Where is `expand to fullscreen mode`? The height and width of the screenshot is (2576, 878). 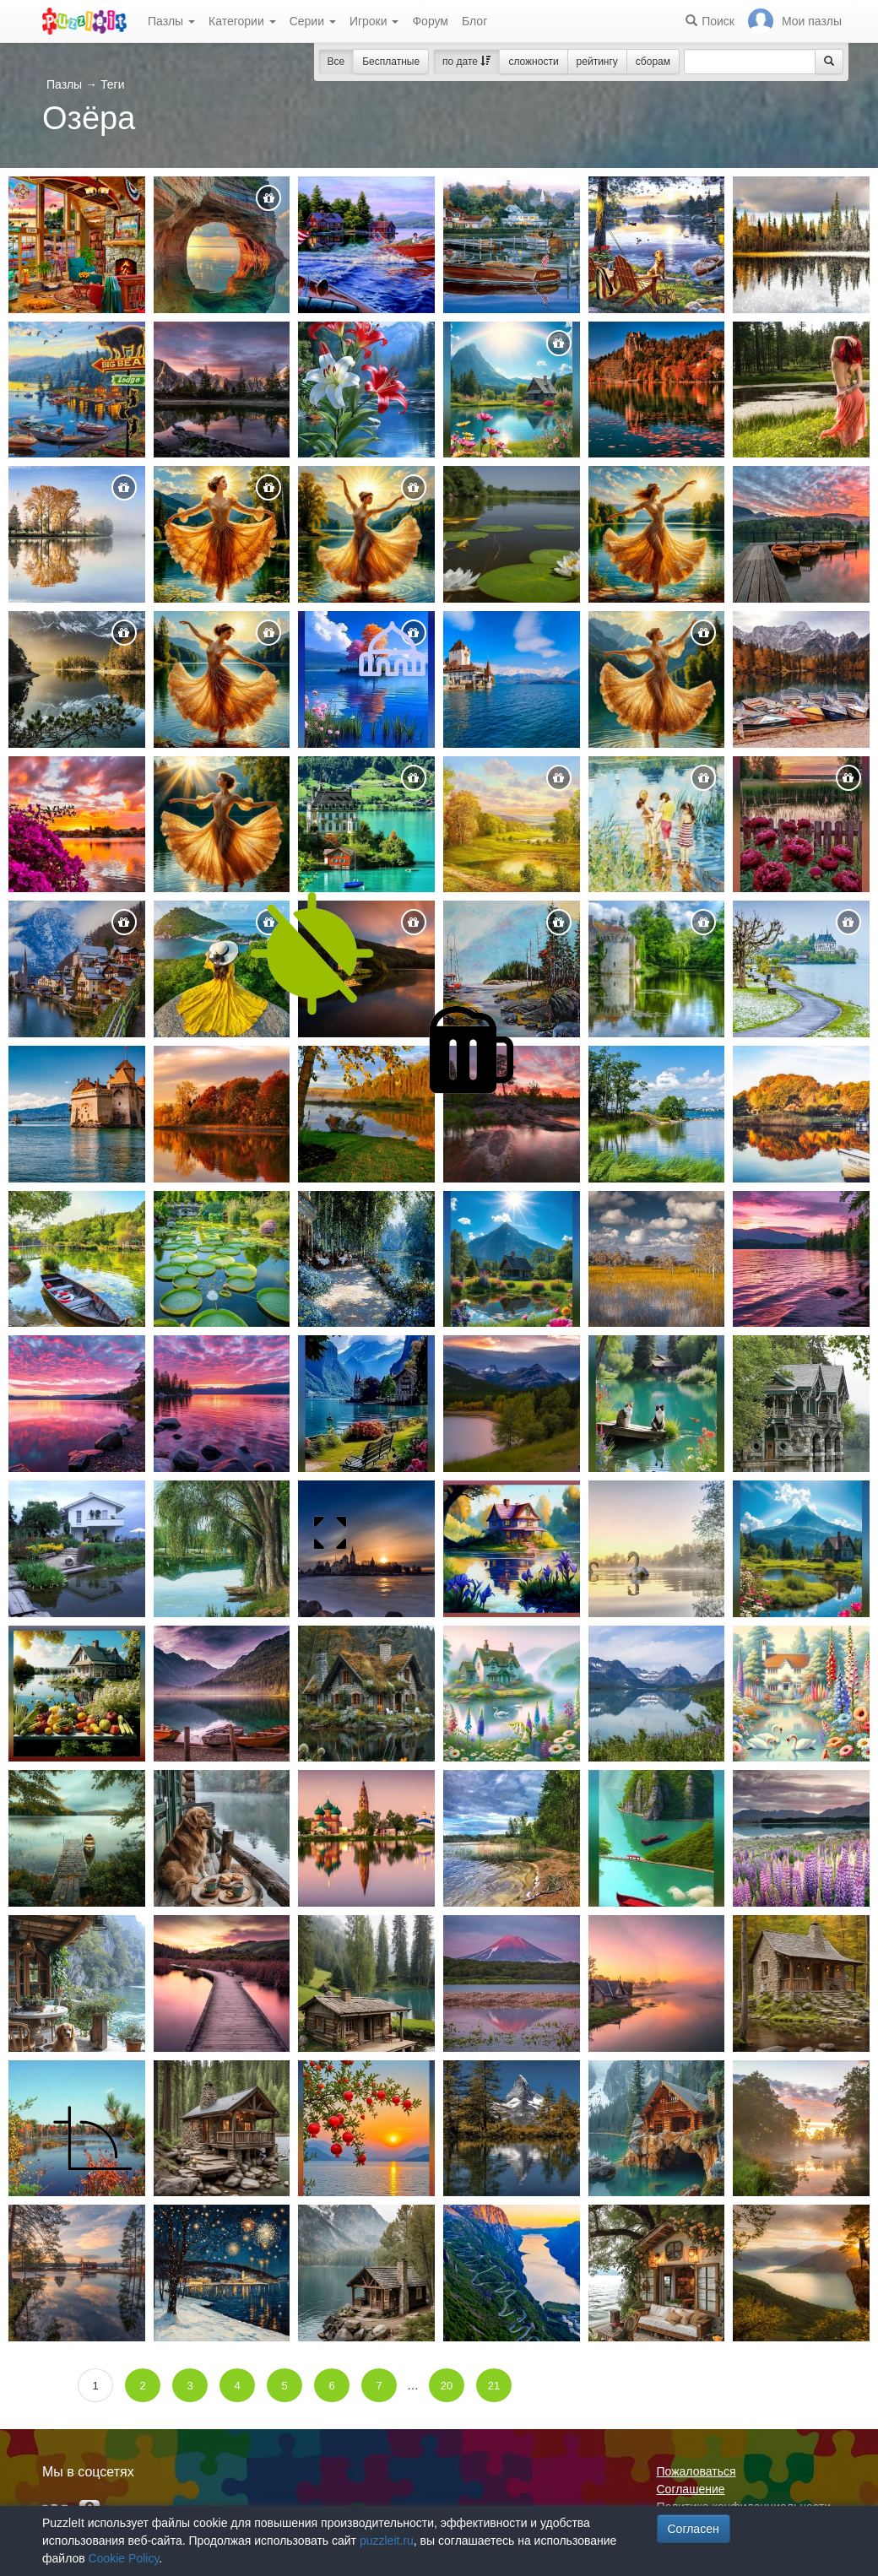
expand to fullscreen mode is located at coordinates (330, 1533).